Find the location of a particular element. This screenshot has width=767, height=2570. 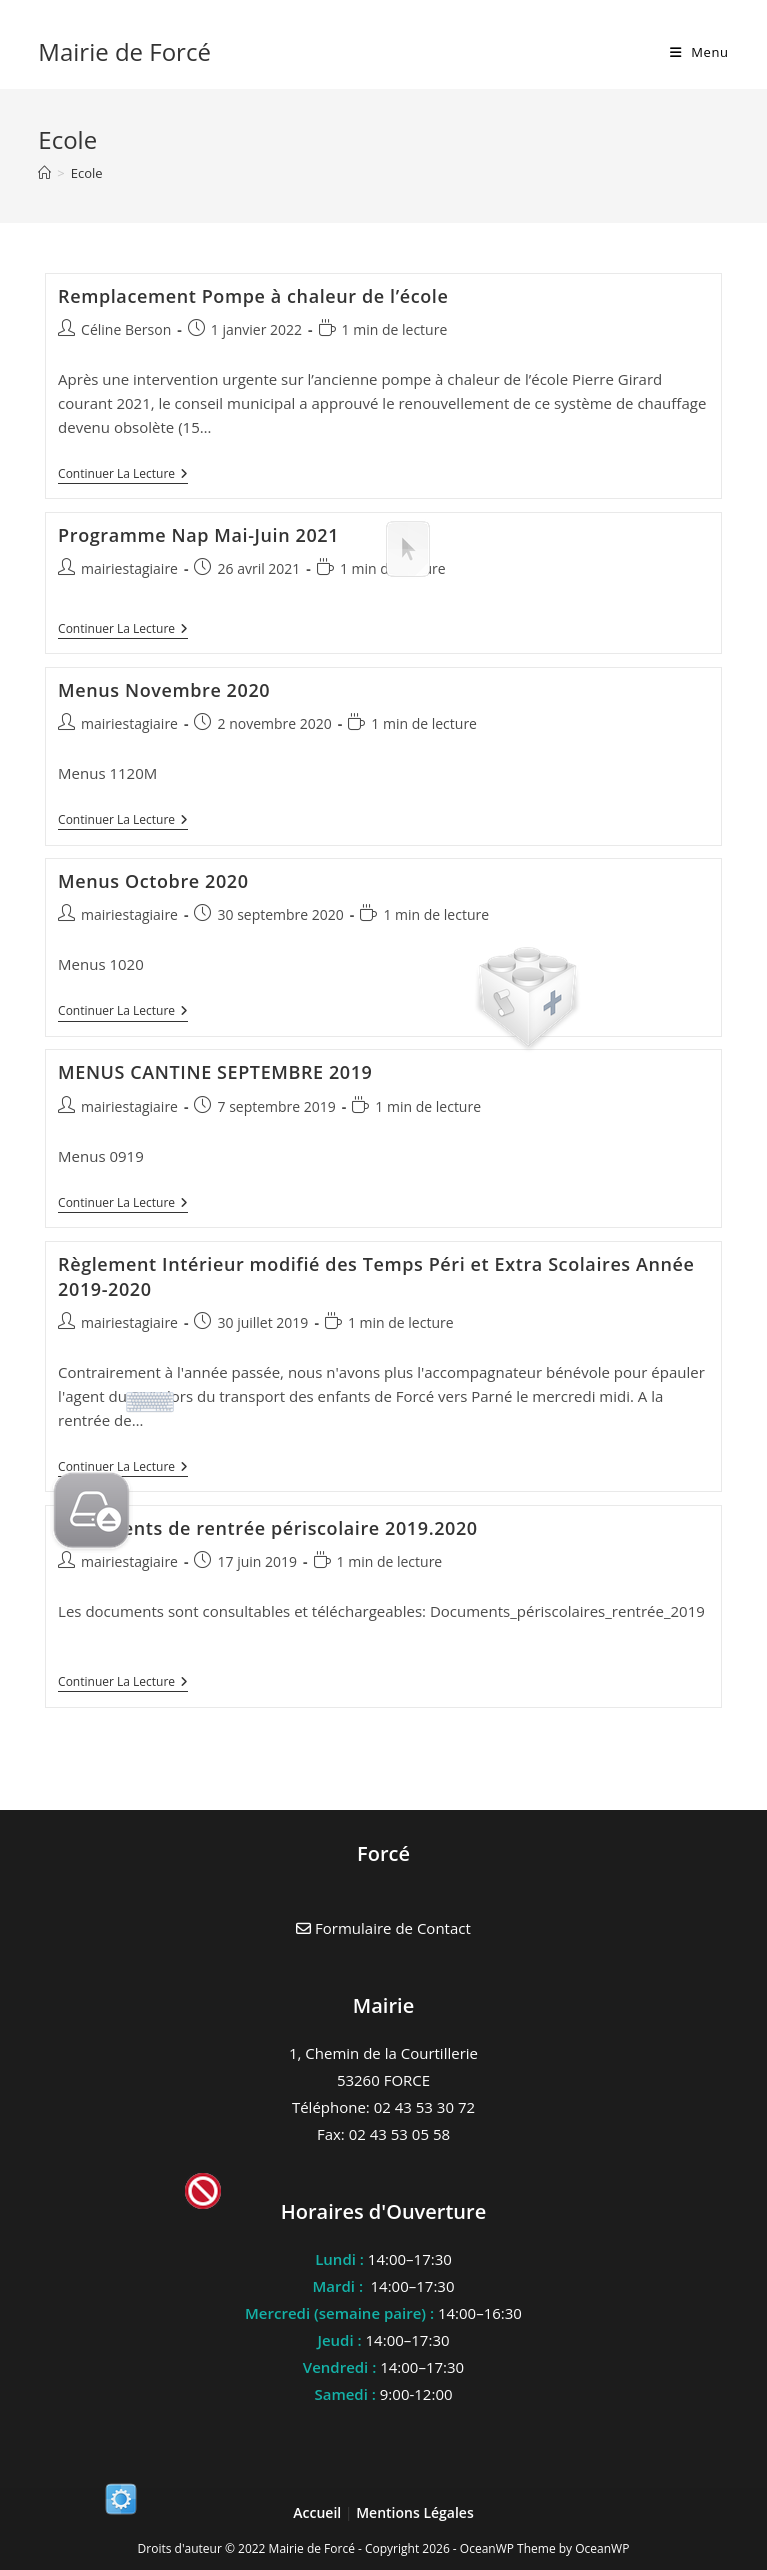

access system application settings is located at coordinates (121, 2499).